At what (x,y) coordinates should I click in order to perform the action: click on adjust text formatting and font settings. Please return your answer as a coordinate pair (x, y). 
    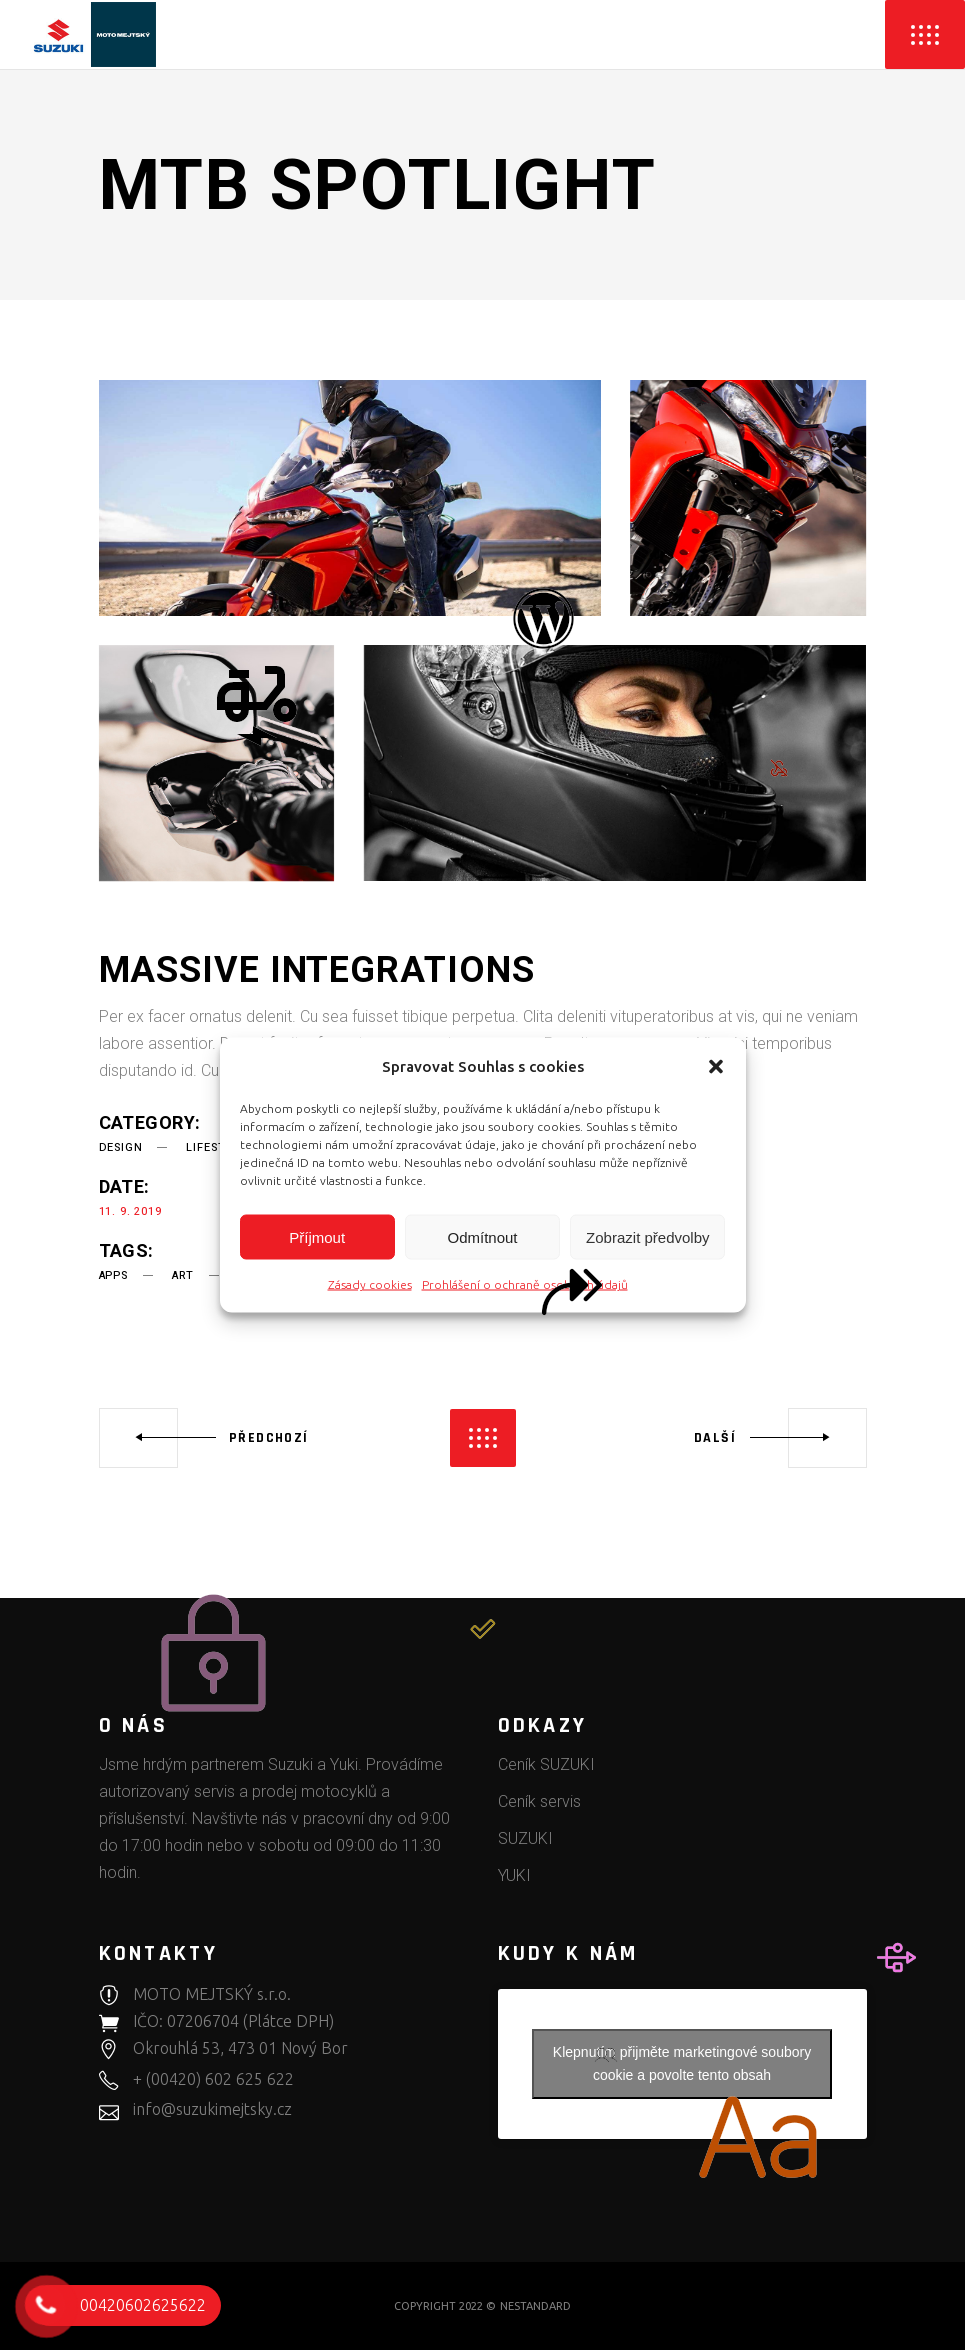
    Looking at the image, I should click on (758, 2137).